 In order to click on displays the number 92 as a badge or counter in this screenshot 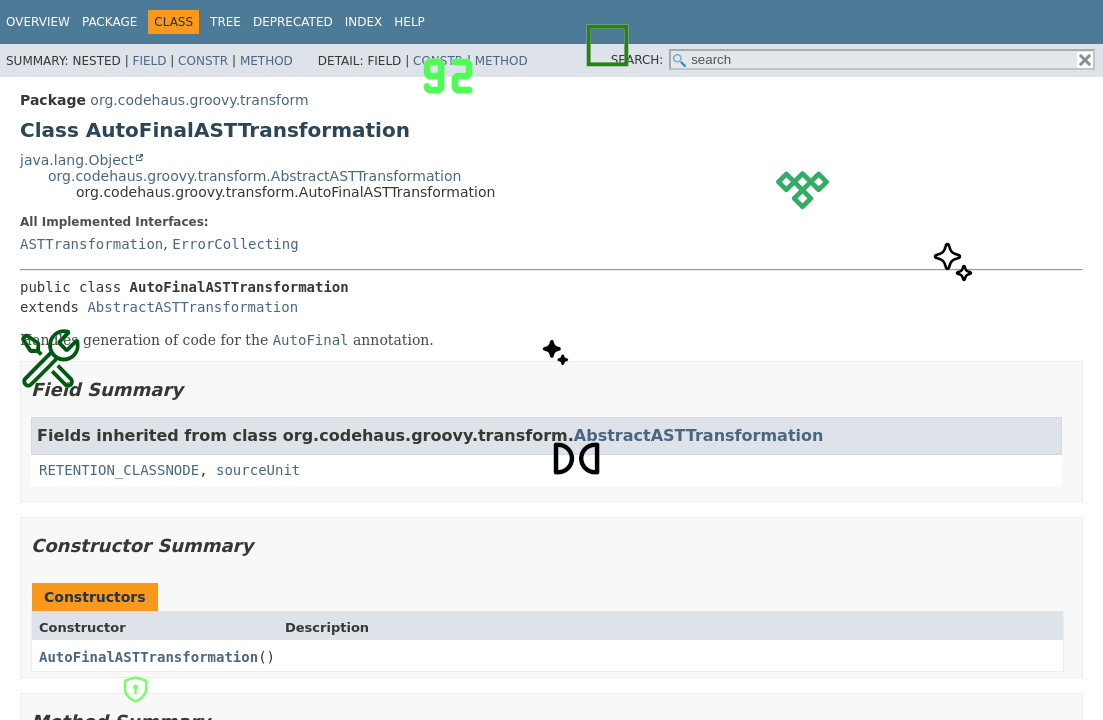, I will do `click(448, 76)`.